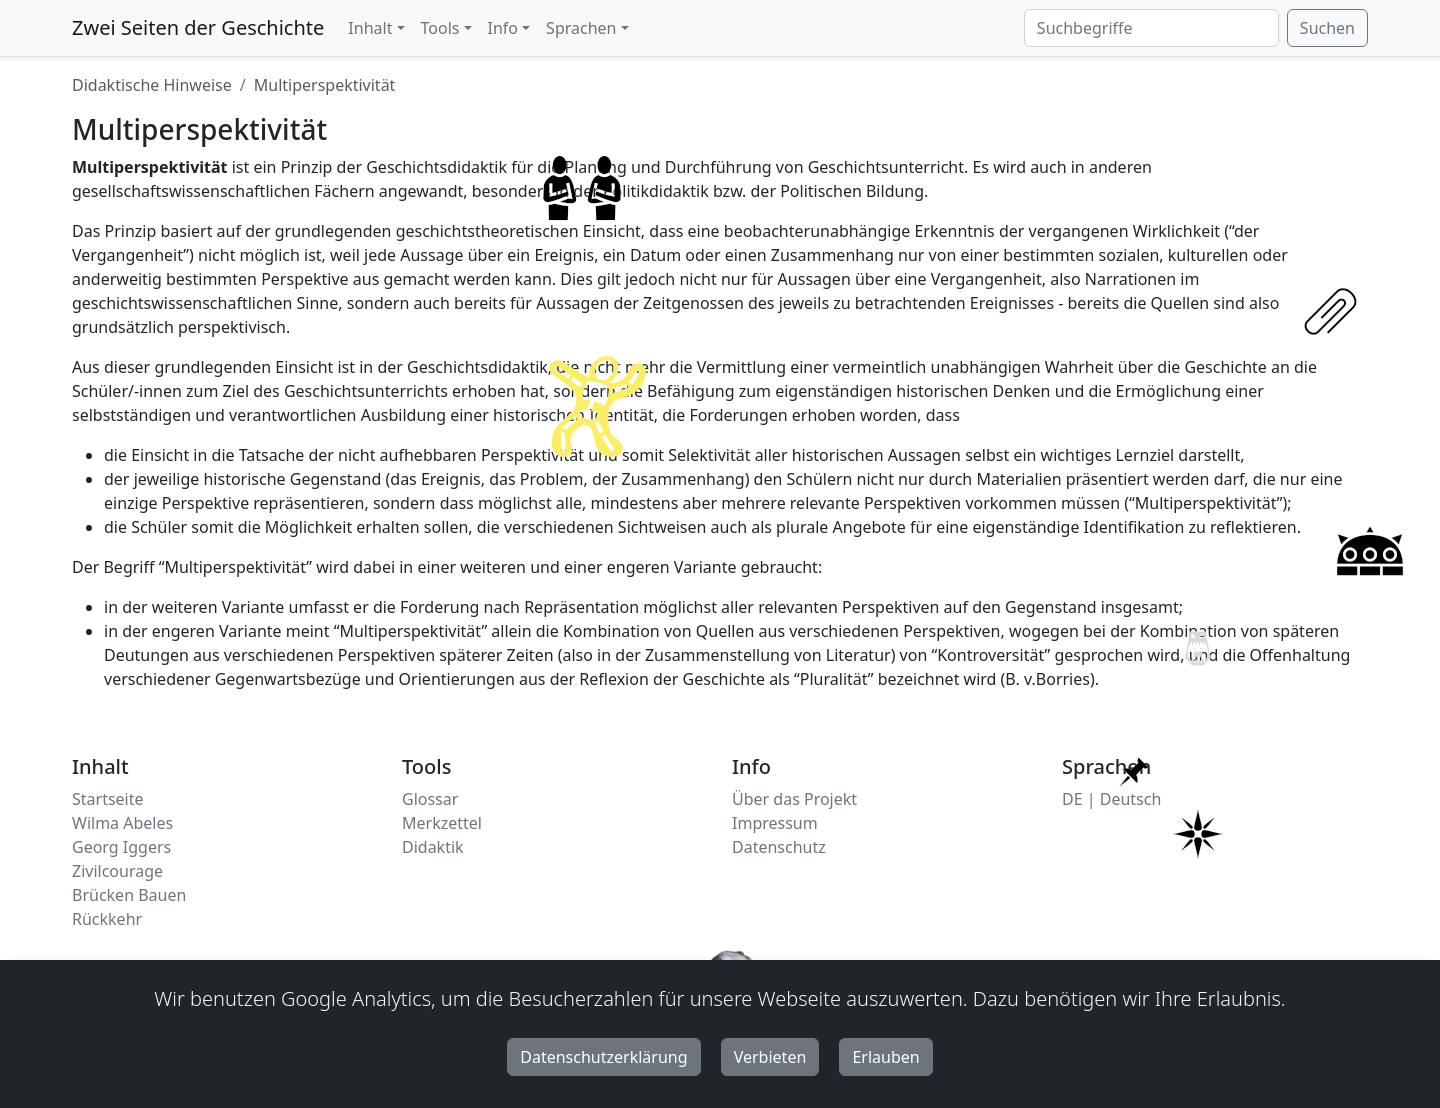 The height and width of the screenshot is (1108, 1440). What do you see at coordinates (582, 188) in the screenshot?
I see `start a face-to-face meeting or video call` at bounding box center [582, 188].